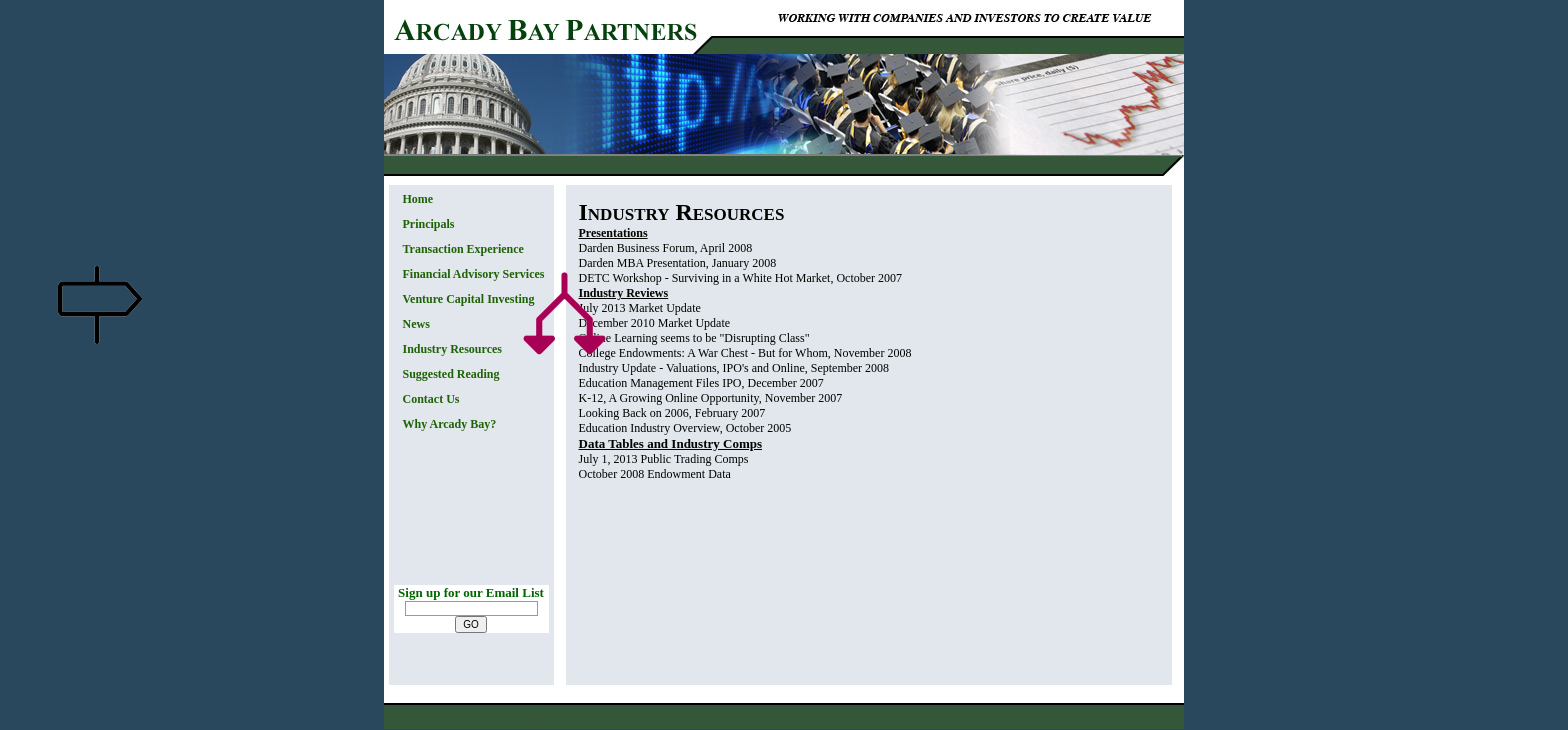 The width and height of the screenshot is (1568, 730). Describe the element at coordinates (97, 305) in the screenshot. I see `access directions or navigation options` at that location.